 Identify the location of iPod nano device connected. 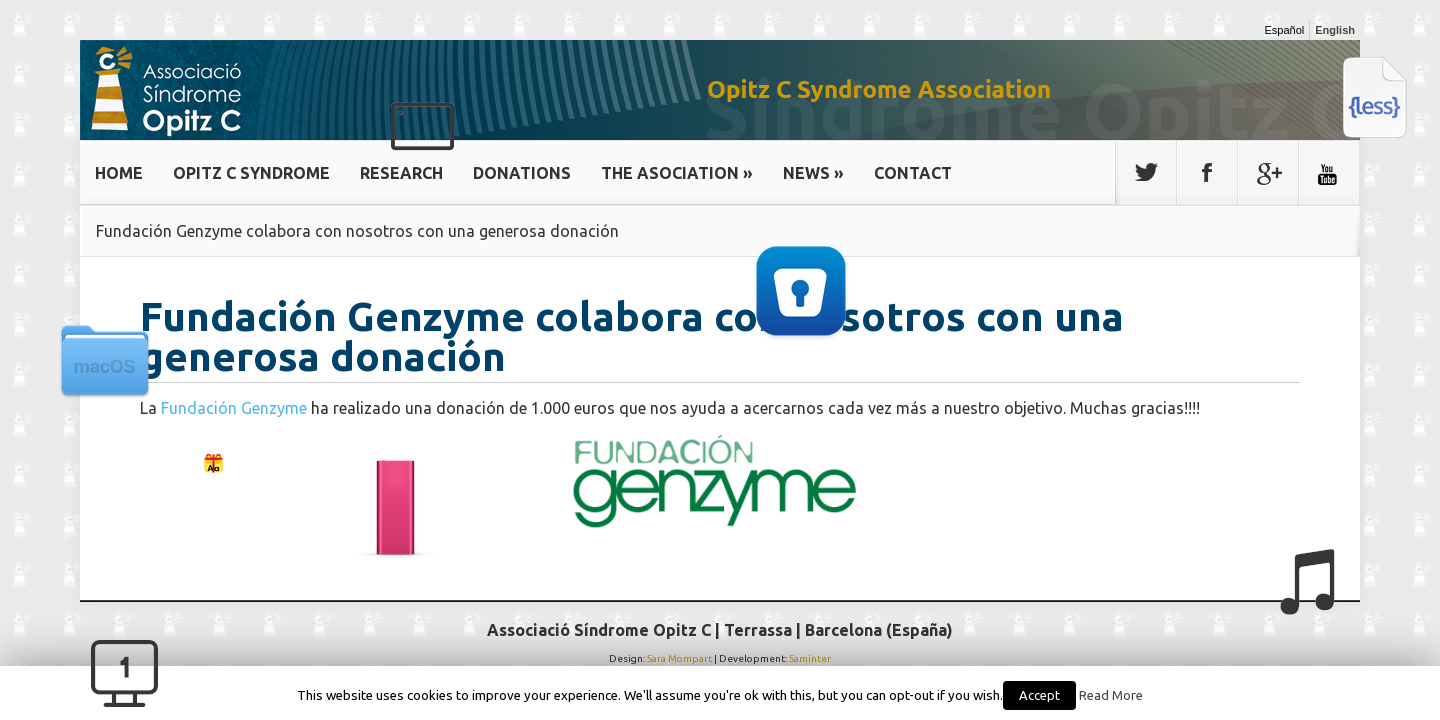
(395, 509).